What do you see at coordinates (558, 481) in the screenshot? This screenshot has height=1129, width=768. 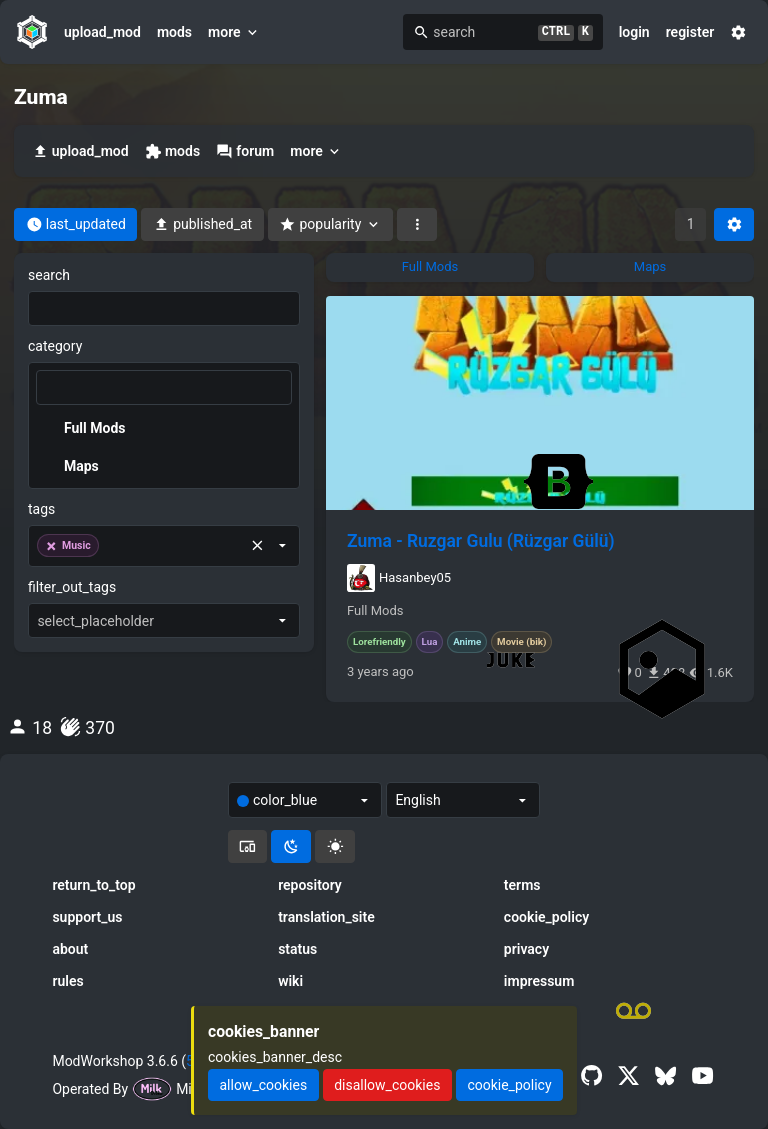 I see `Bootstrap framework logo` at bounding box center [558, 481].